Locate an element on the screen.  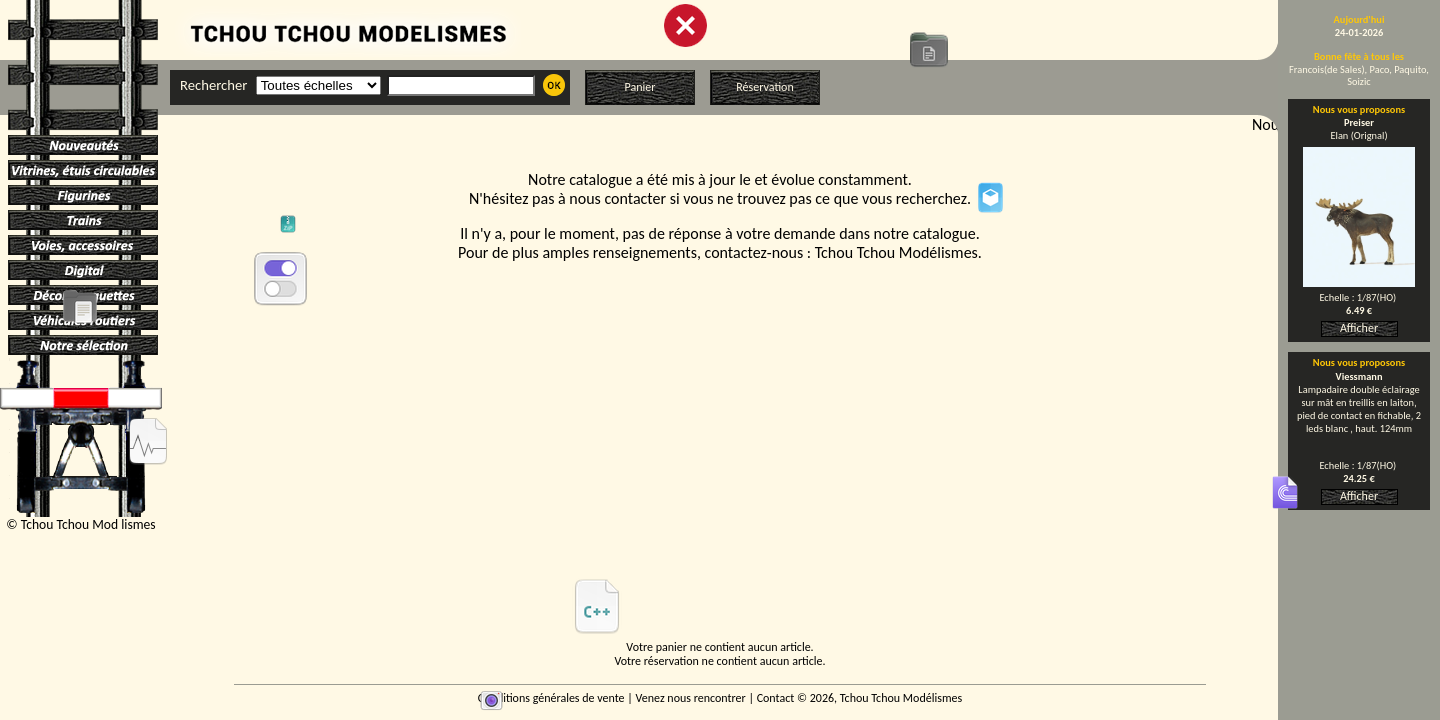
view system log file is located at coordinates (148, 441).